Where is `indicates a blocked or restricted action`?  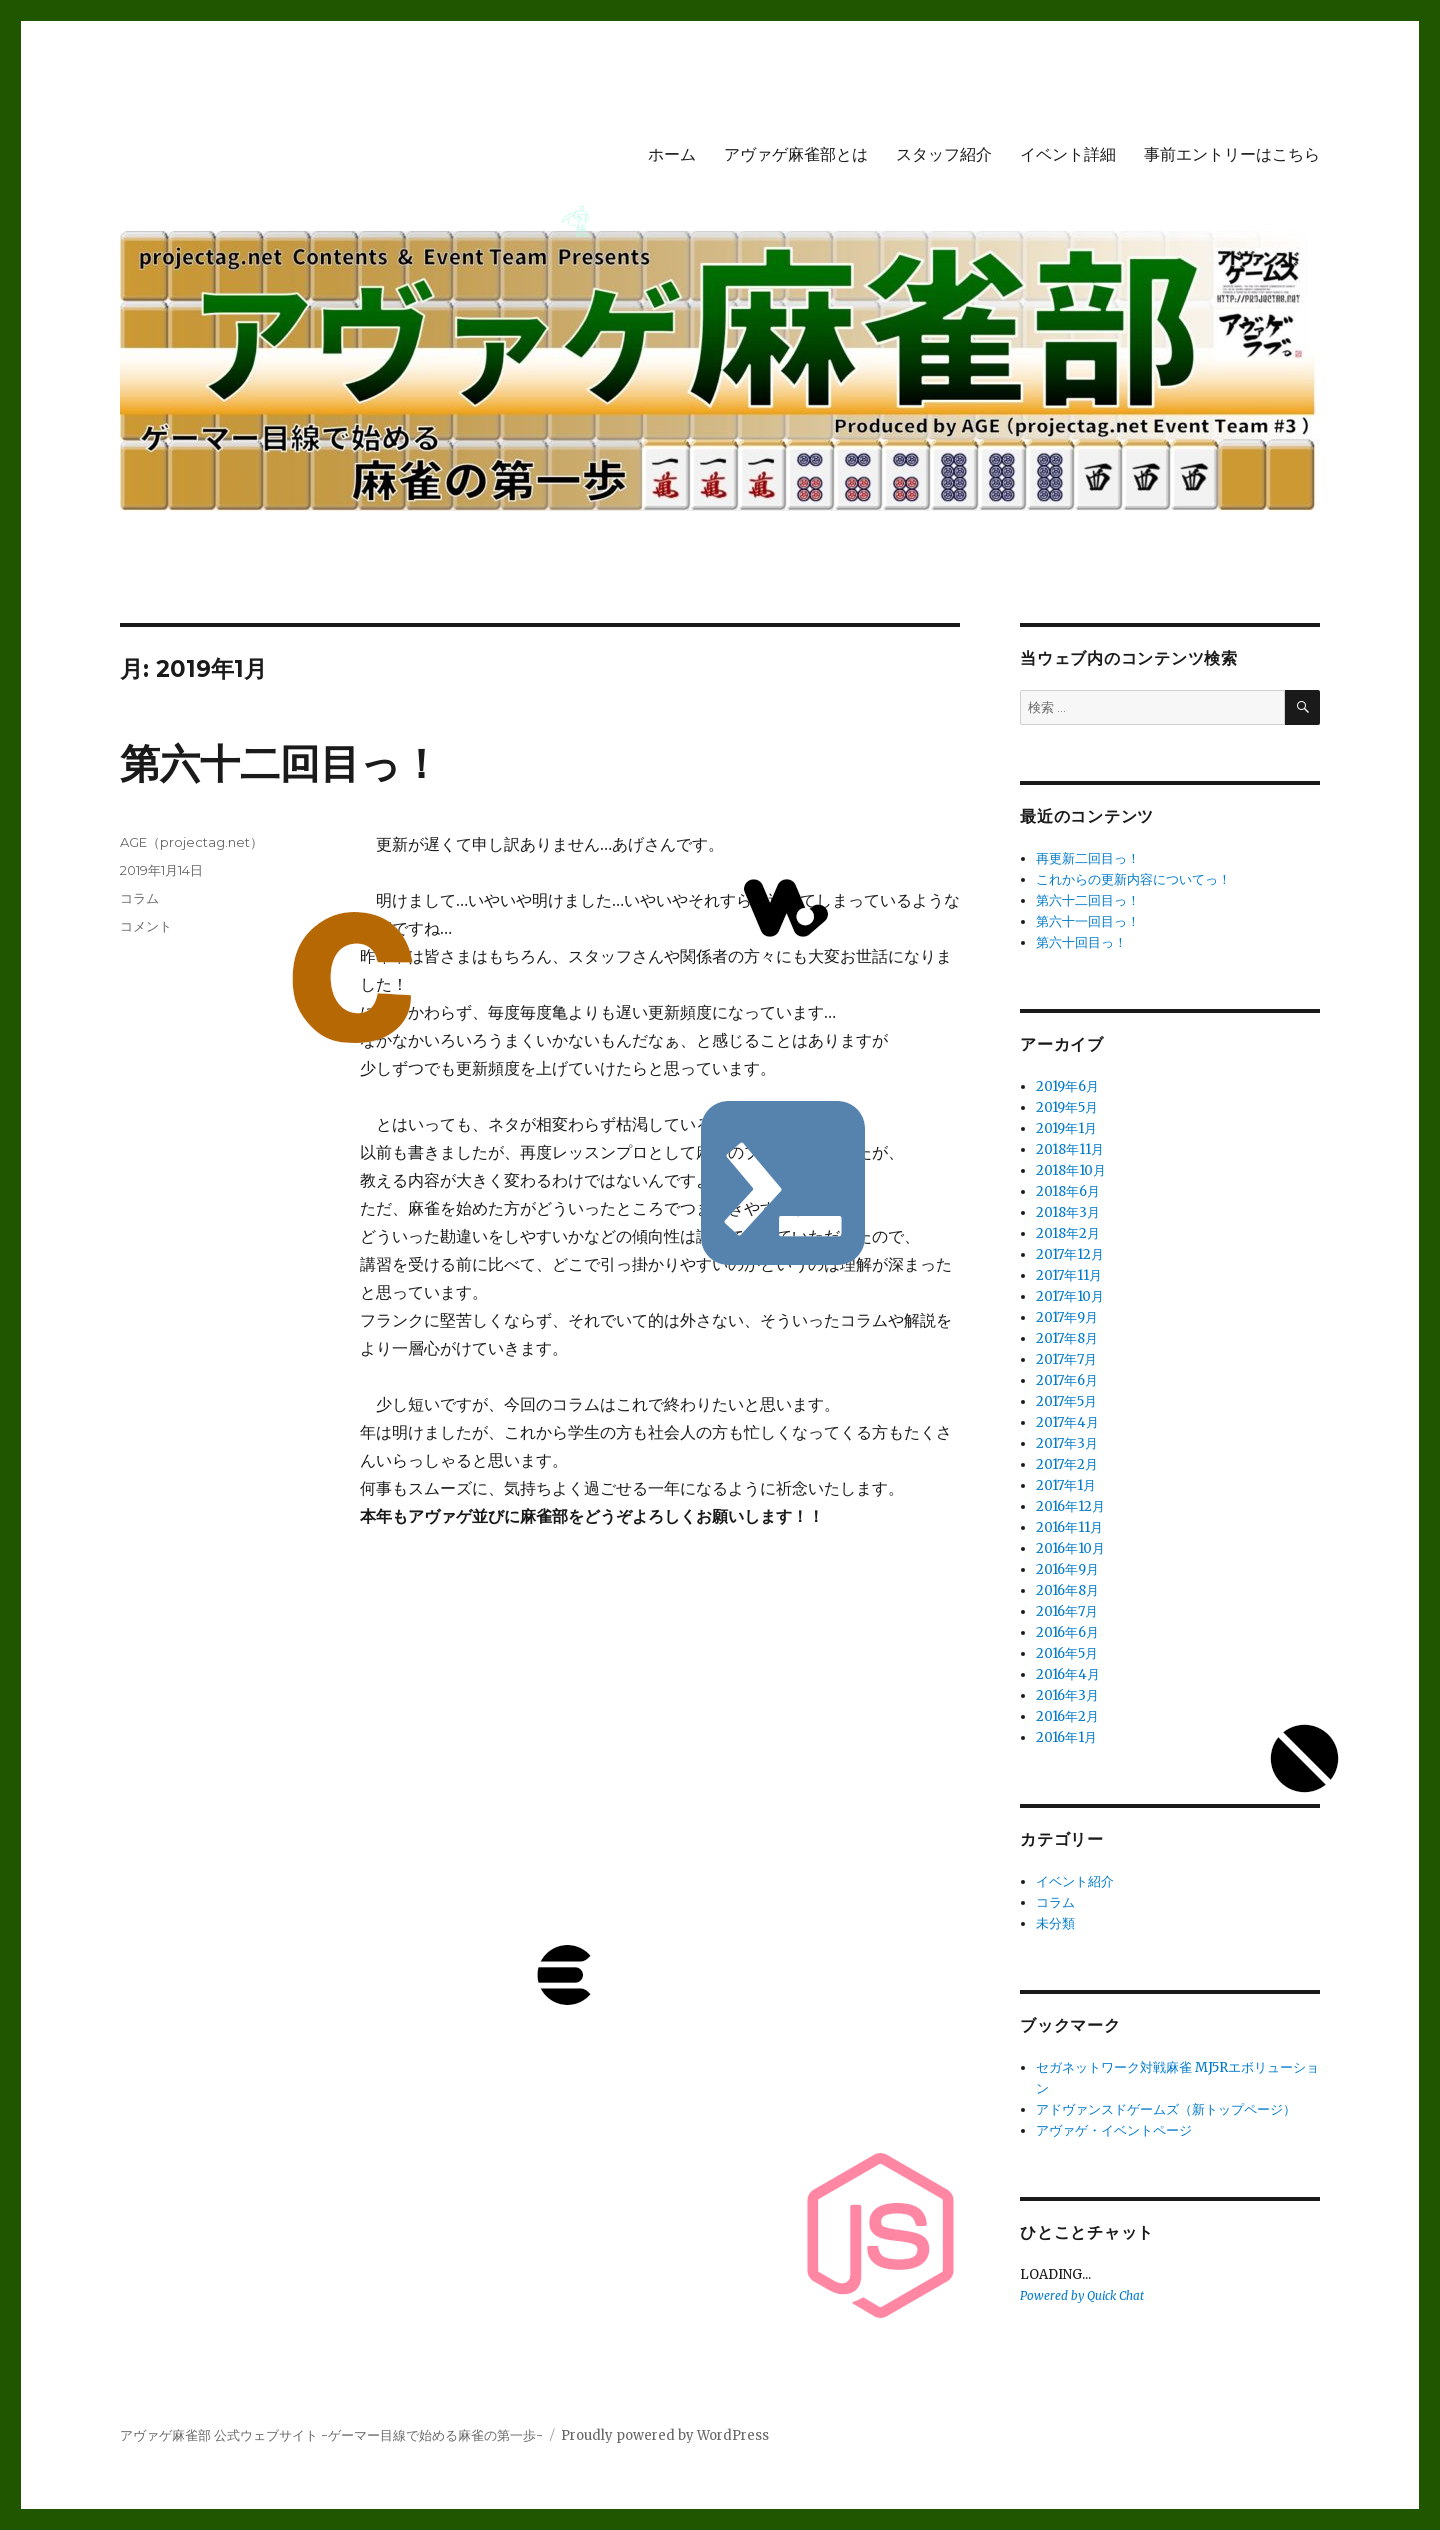
indicates a blocked or restricted action is located at coordinates (1304, 1758).